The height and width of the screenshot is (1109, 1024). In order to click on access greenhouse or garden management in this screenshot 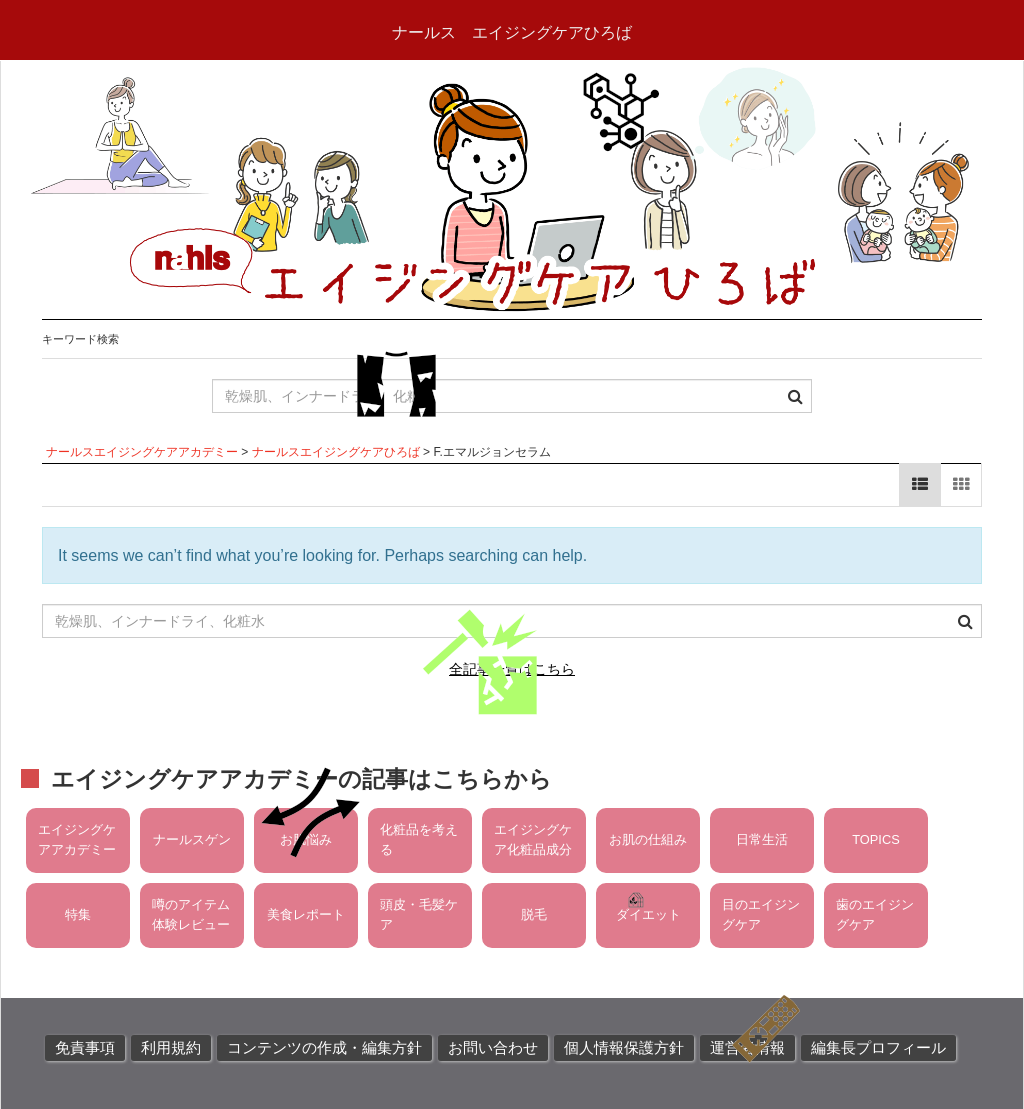, I will do `click(636, 900)`.